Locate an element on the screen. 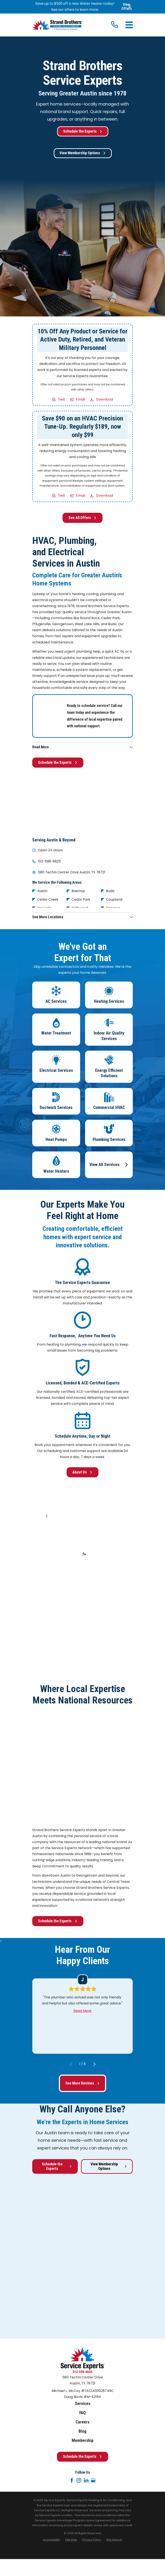  make a sharp right turn (navigation direction) is located at coordinates (84, 1554).